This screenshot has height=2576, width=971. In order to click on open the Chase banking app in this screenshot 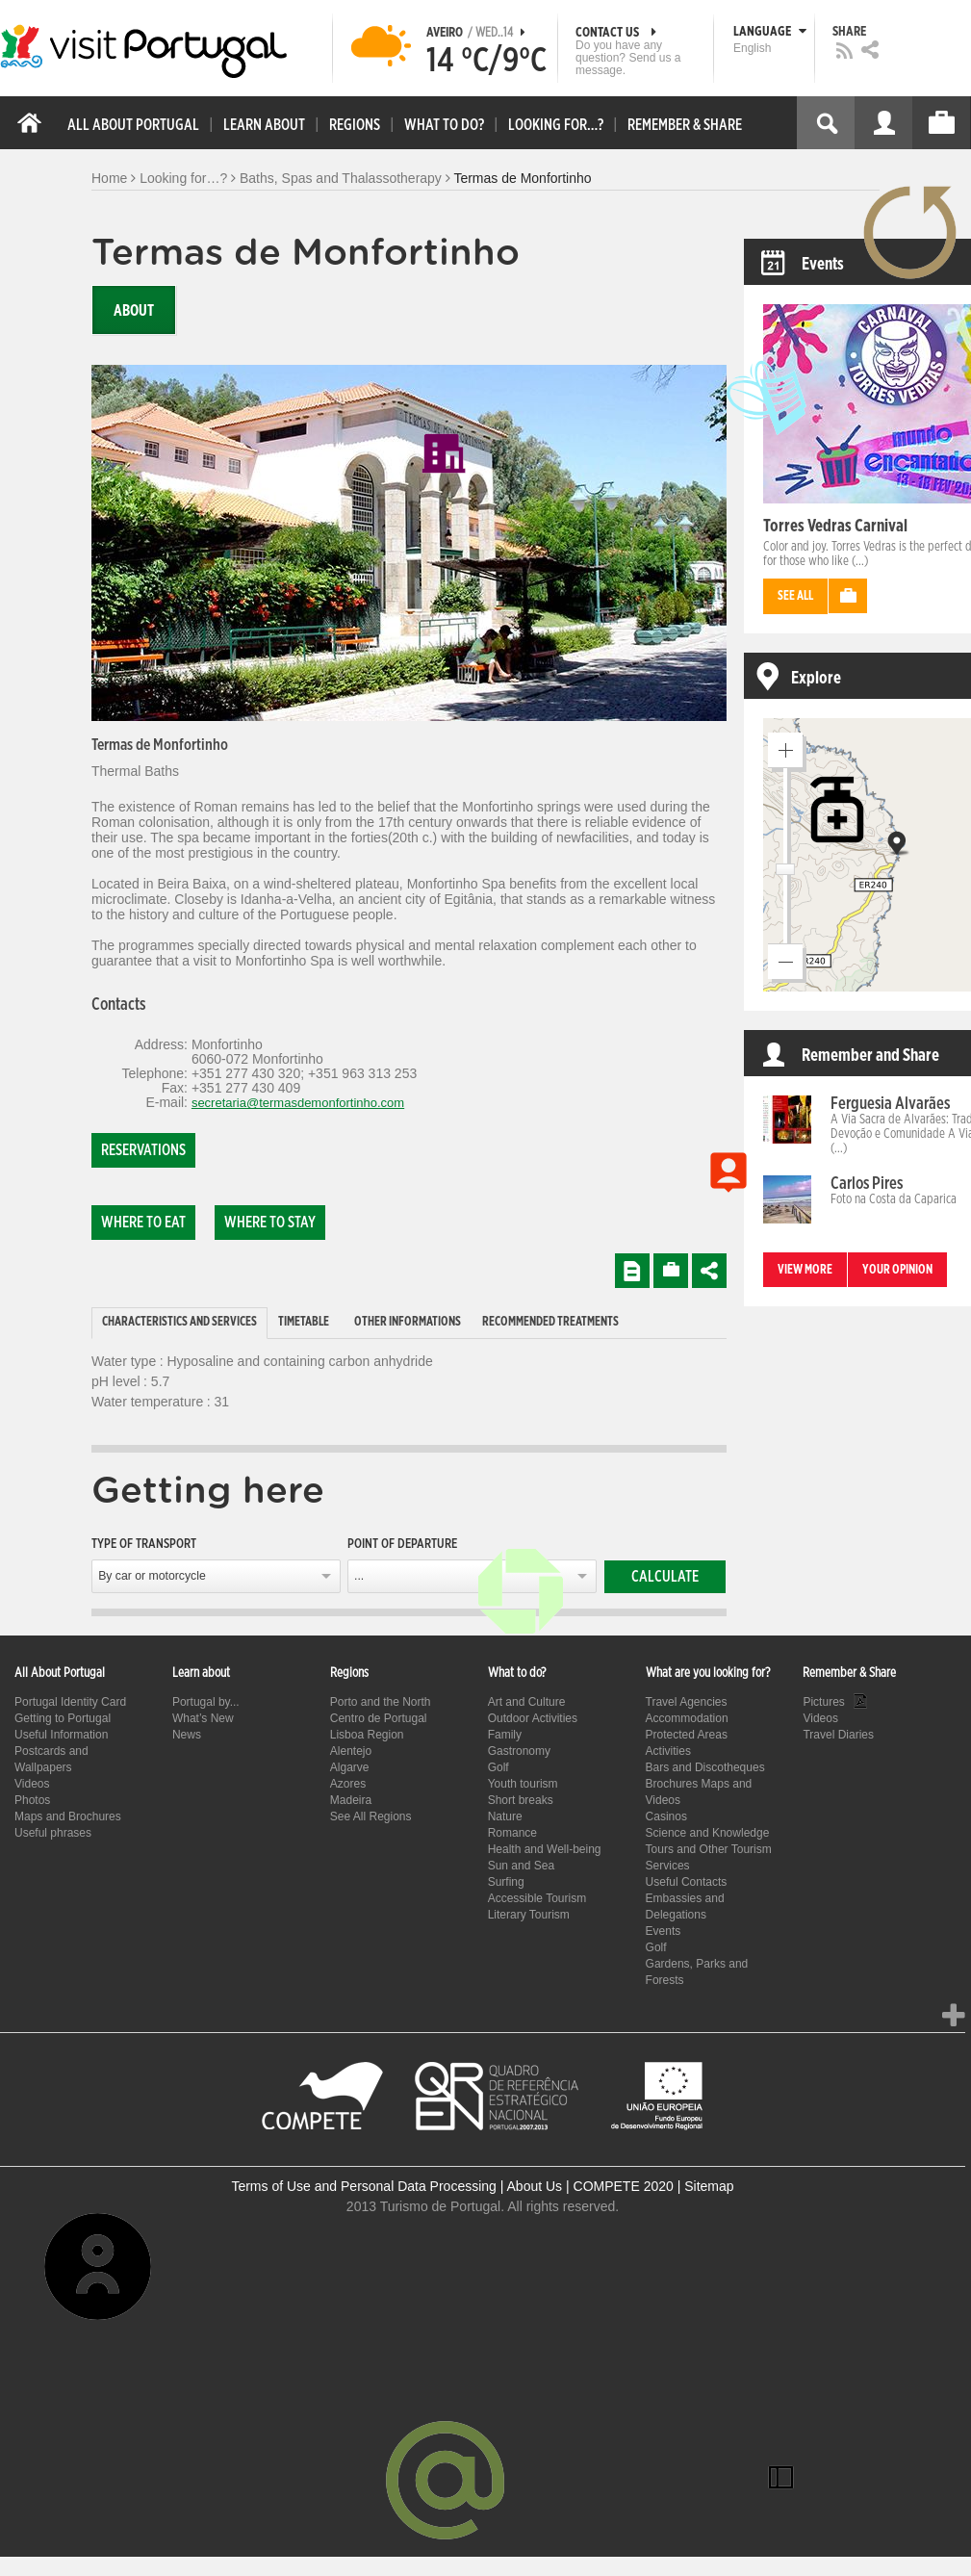, I will do `click(521, 1591)`.